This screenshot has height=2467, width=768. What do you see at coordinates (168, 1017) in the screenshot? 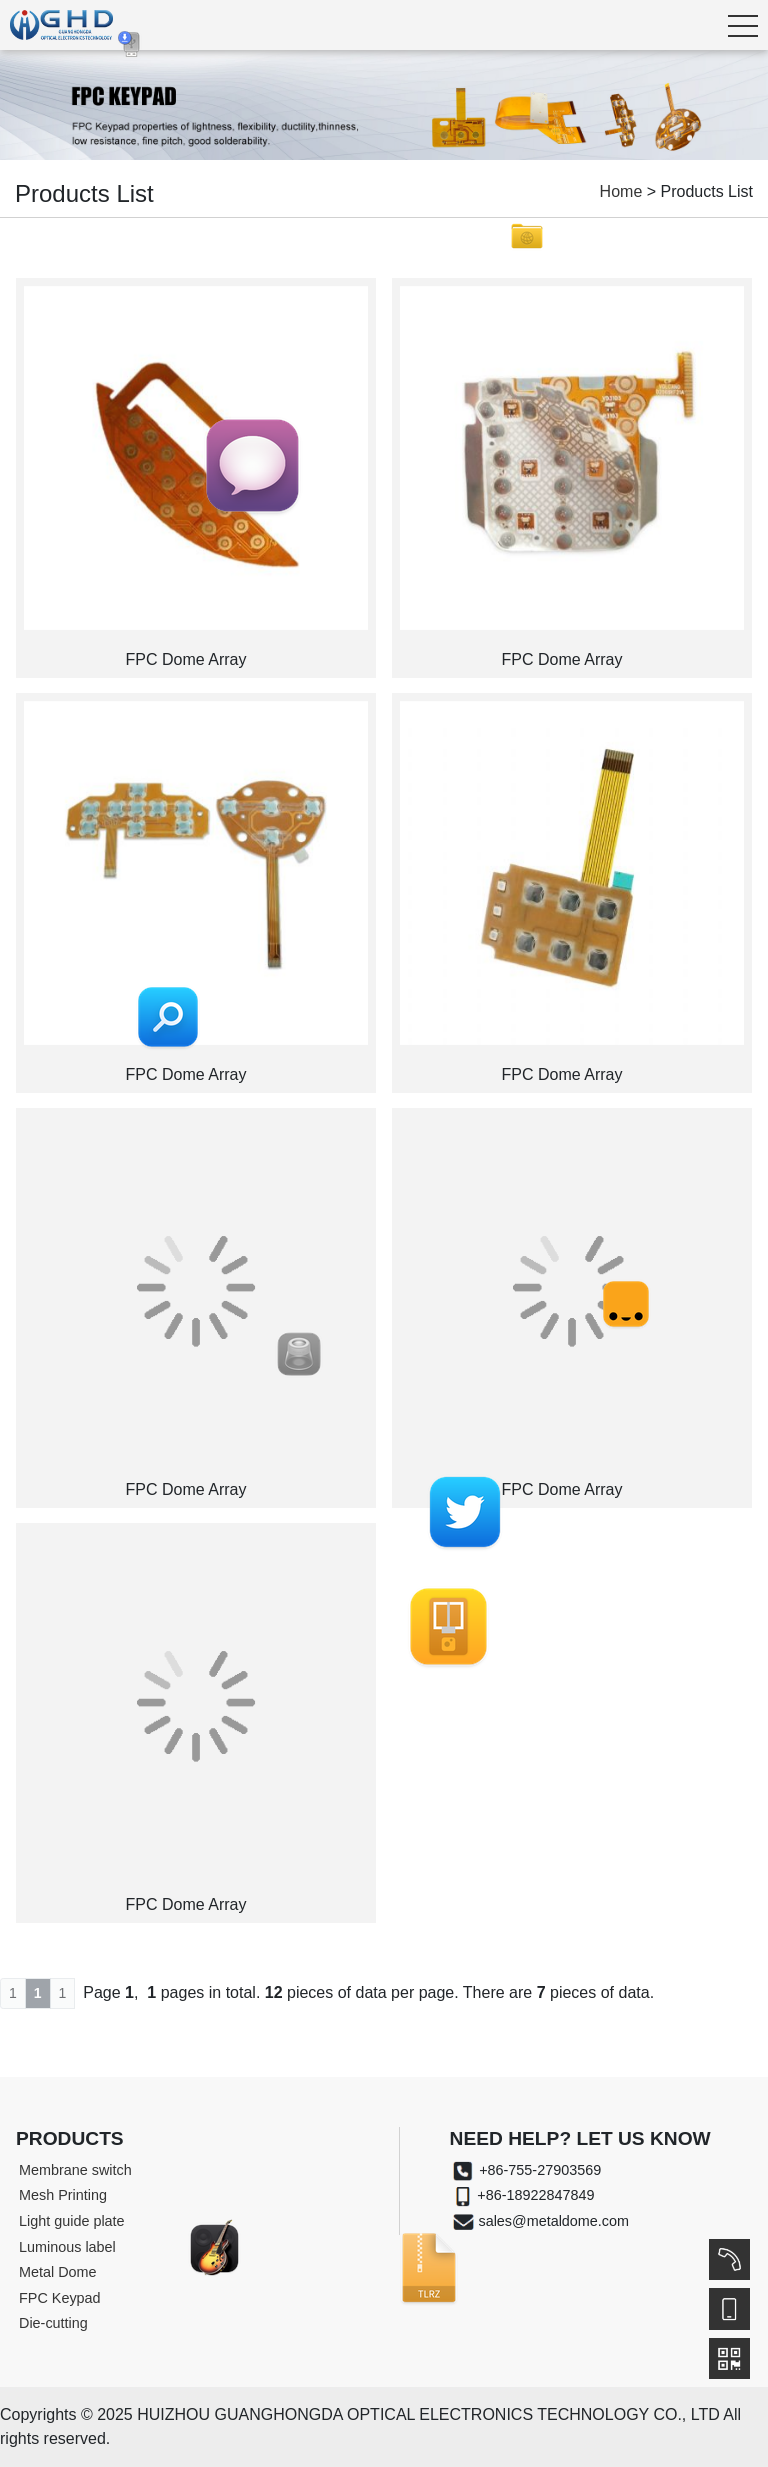
I see `open search settings or preferences` at bounding box center [168, 1017].